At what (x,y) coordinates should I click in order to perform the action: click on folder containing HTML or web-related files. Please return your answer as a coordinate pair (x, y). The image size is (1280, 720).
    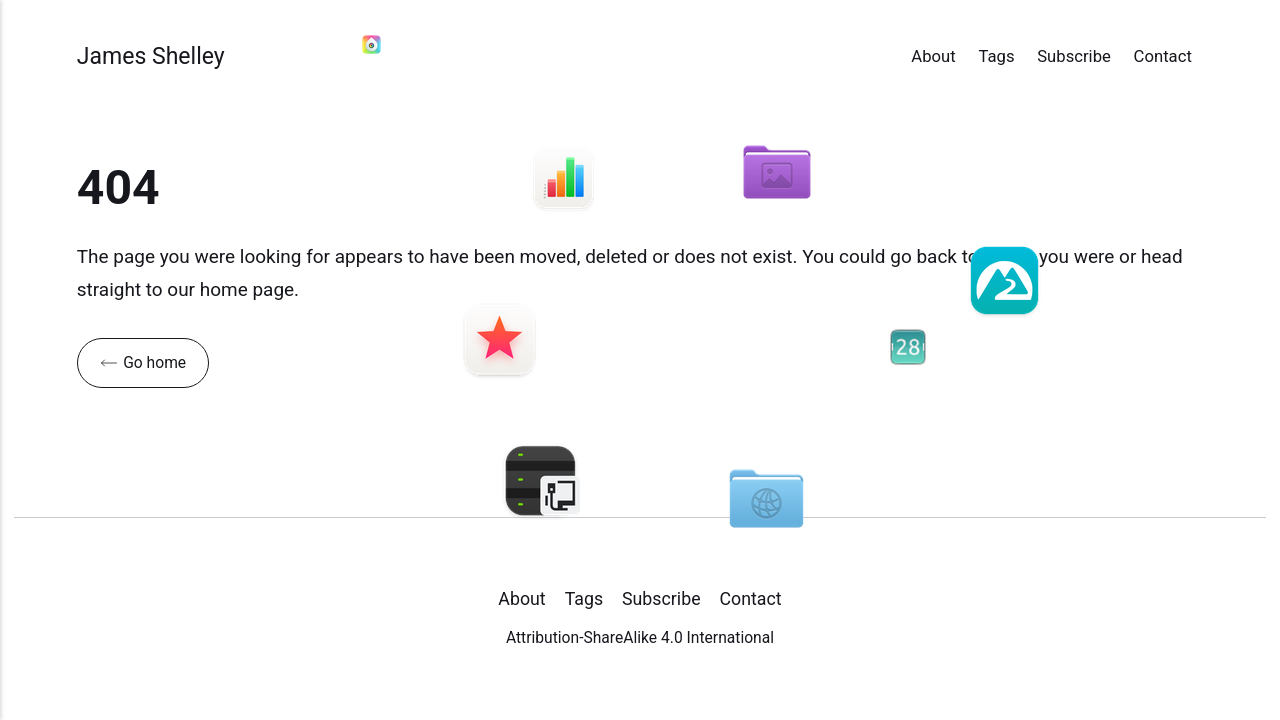
    Looking at the image, I should click on (766, 498).